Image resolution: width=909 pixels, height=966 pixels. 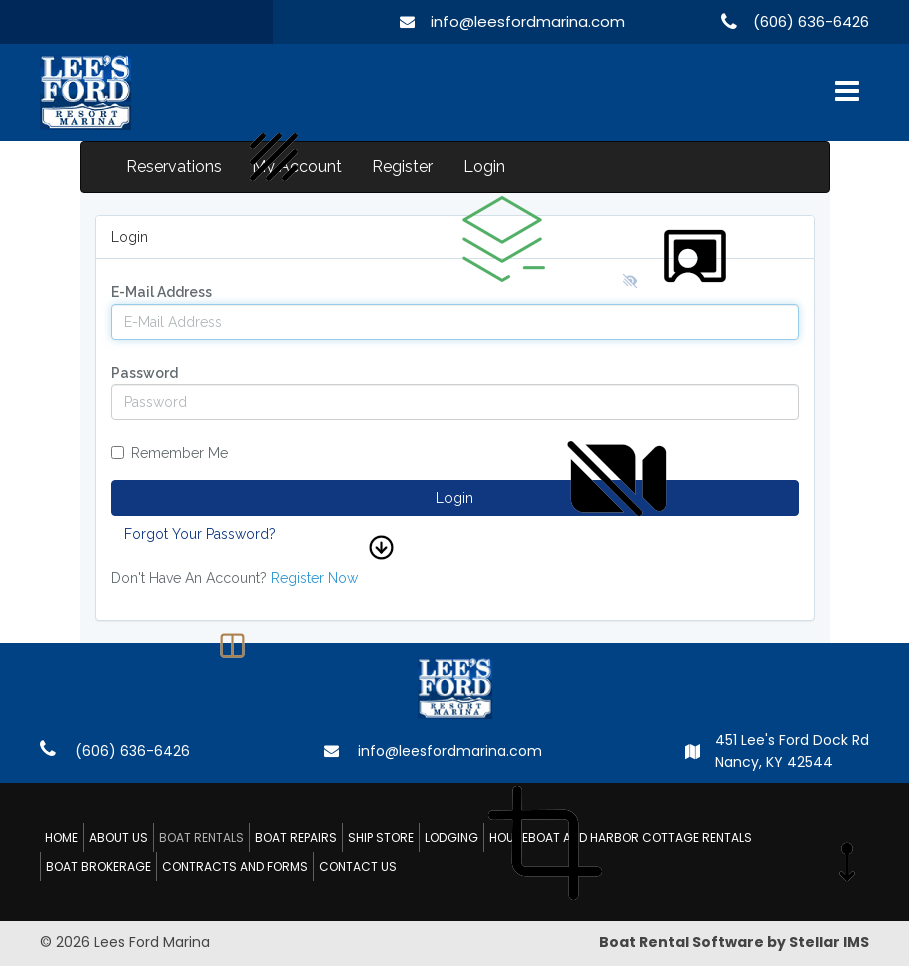 I want to click on access teaching or presentation mode, so click(x=695, y=256).